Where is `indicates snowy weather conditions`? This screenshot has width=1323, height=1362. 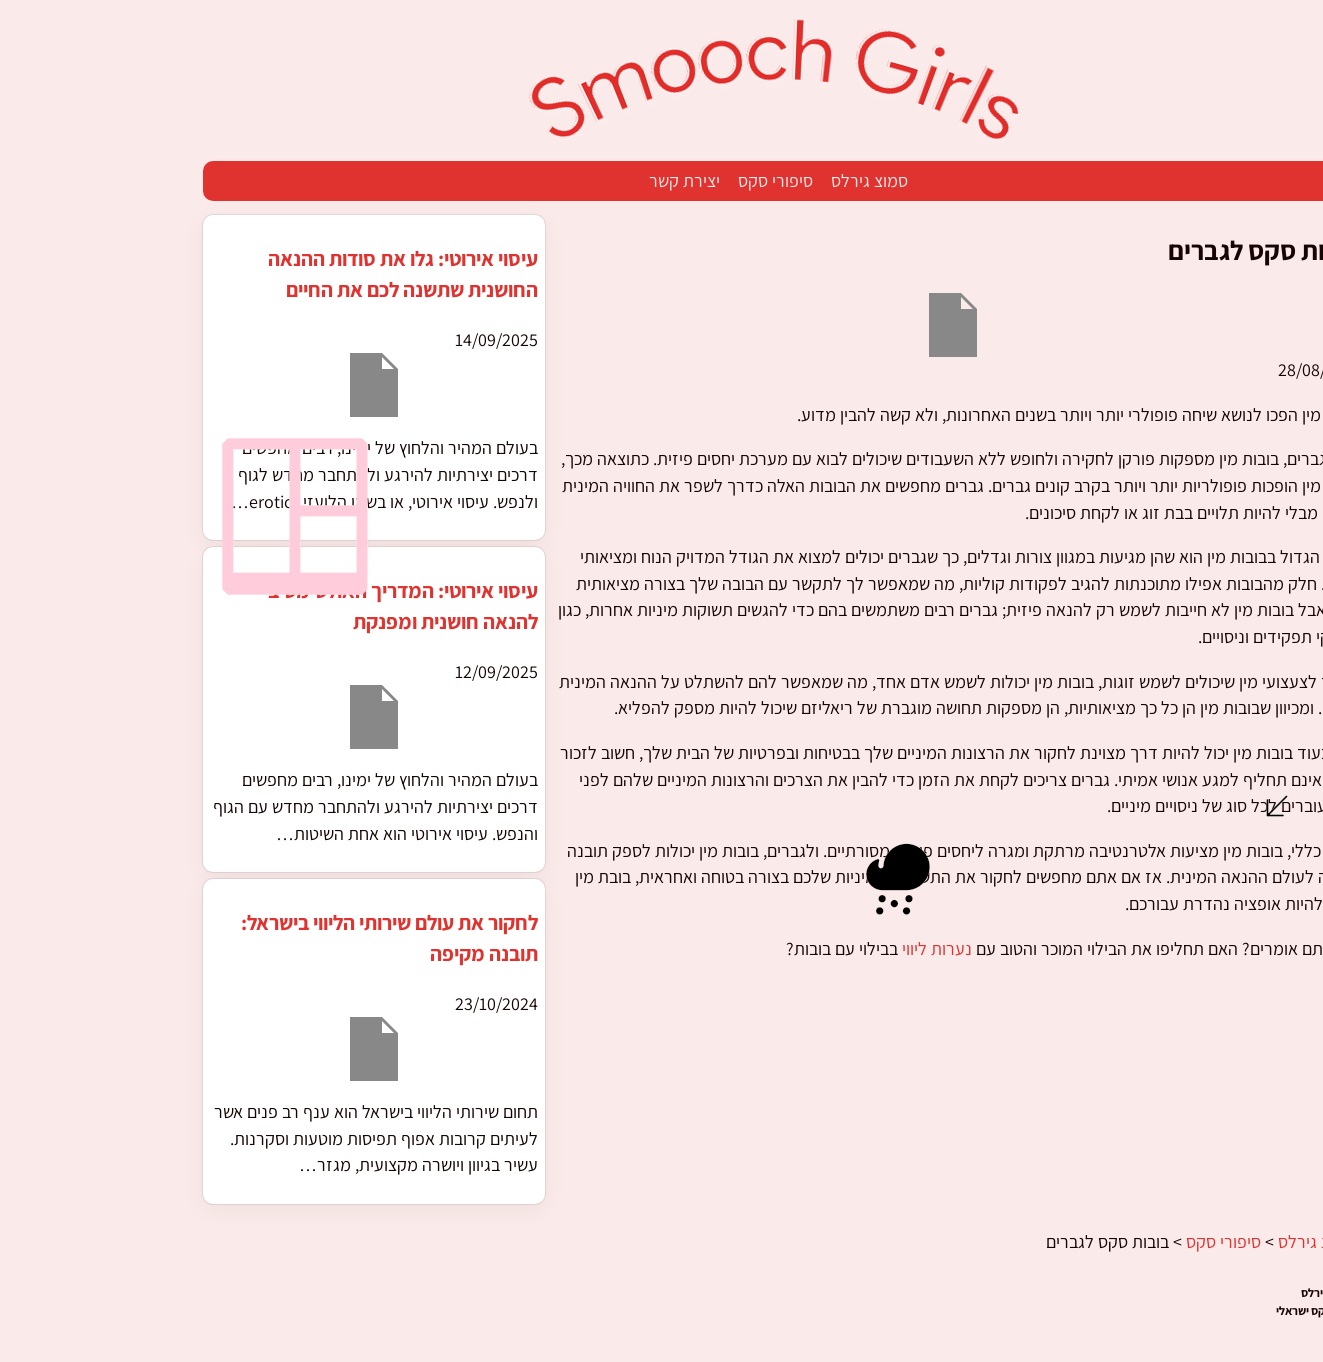 indicates snowy weather conditions is located at coordinates (898, 878).